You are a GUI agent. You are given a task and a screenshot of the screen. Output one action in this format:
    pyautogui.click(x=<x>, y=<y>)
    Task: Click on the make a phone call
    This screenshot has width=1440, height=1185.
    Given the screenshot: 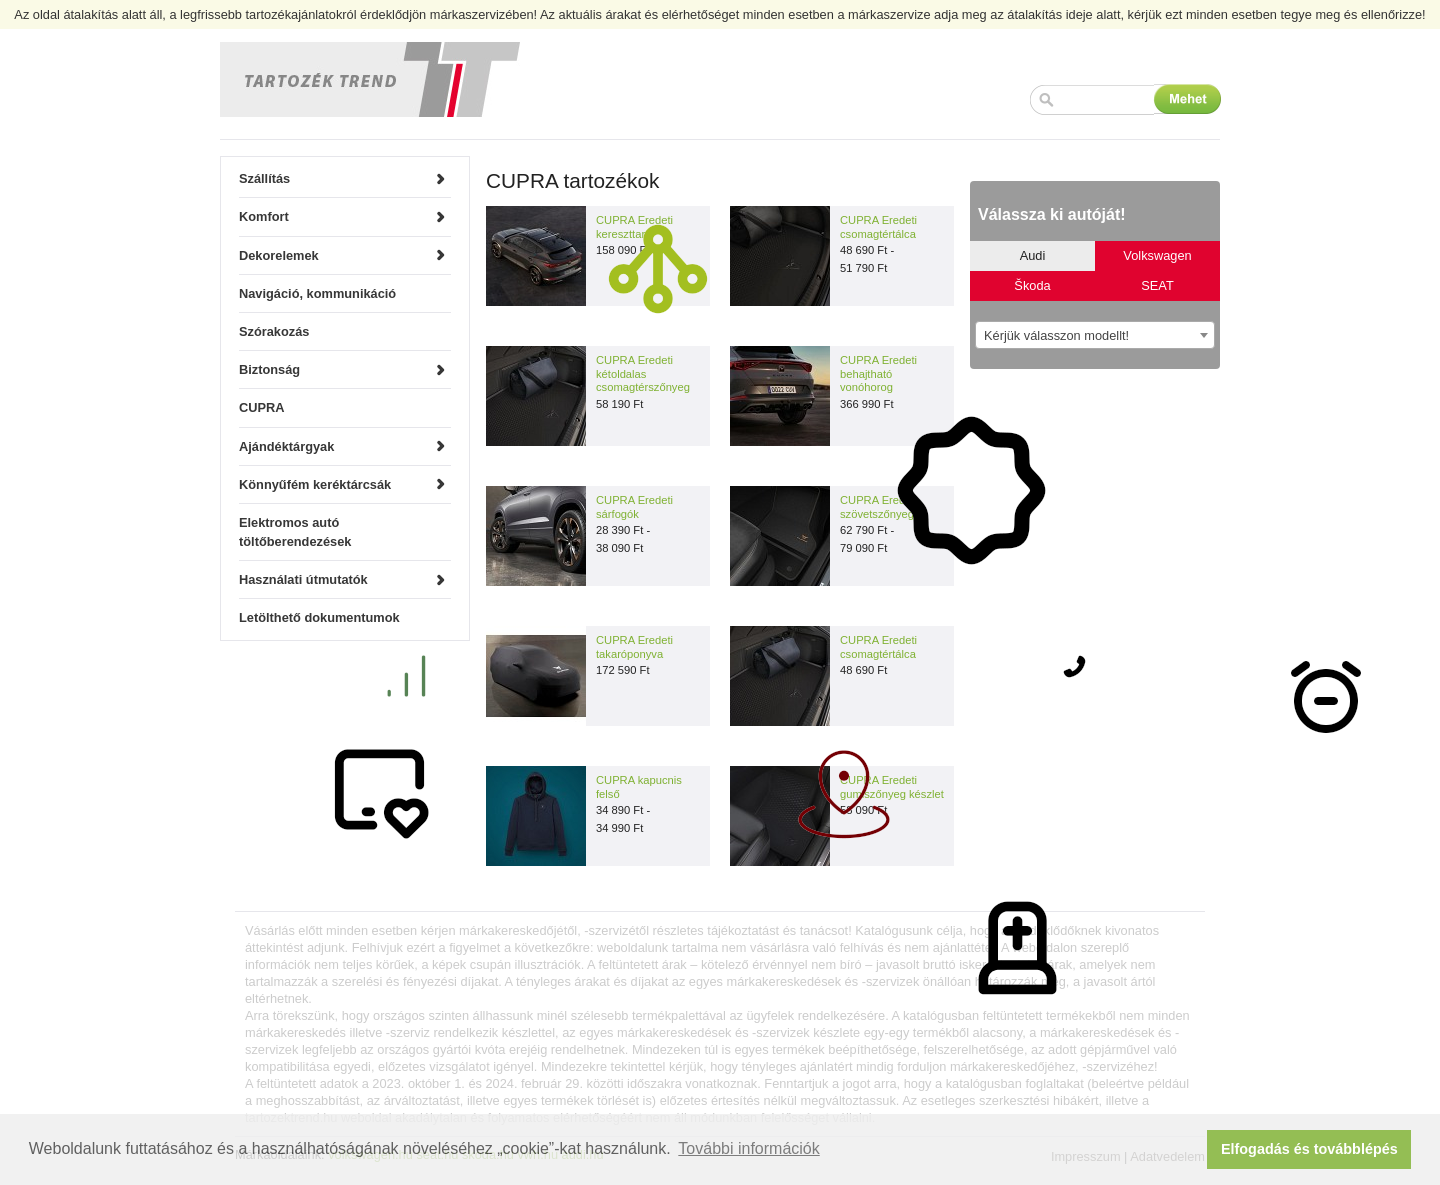 What is the action you would take?
    pyautogui.click(x=1074, y=666)
    